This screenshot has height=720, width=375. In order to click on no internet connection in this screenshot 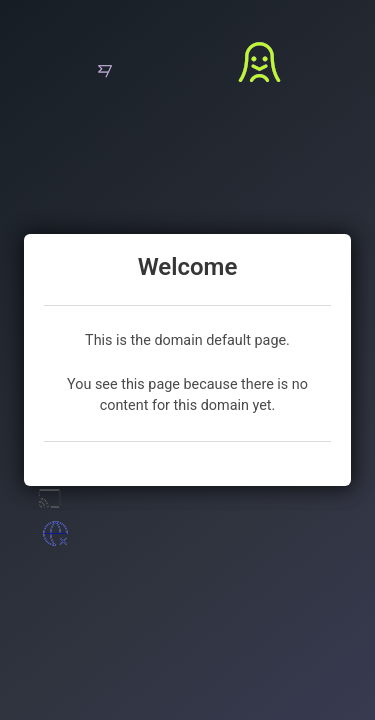, I will do `click(55, 533)`.